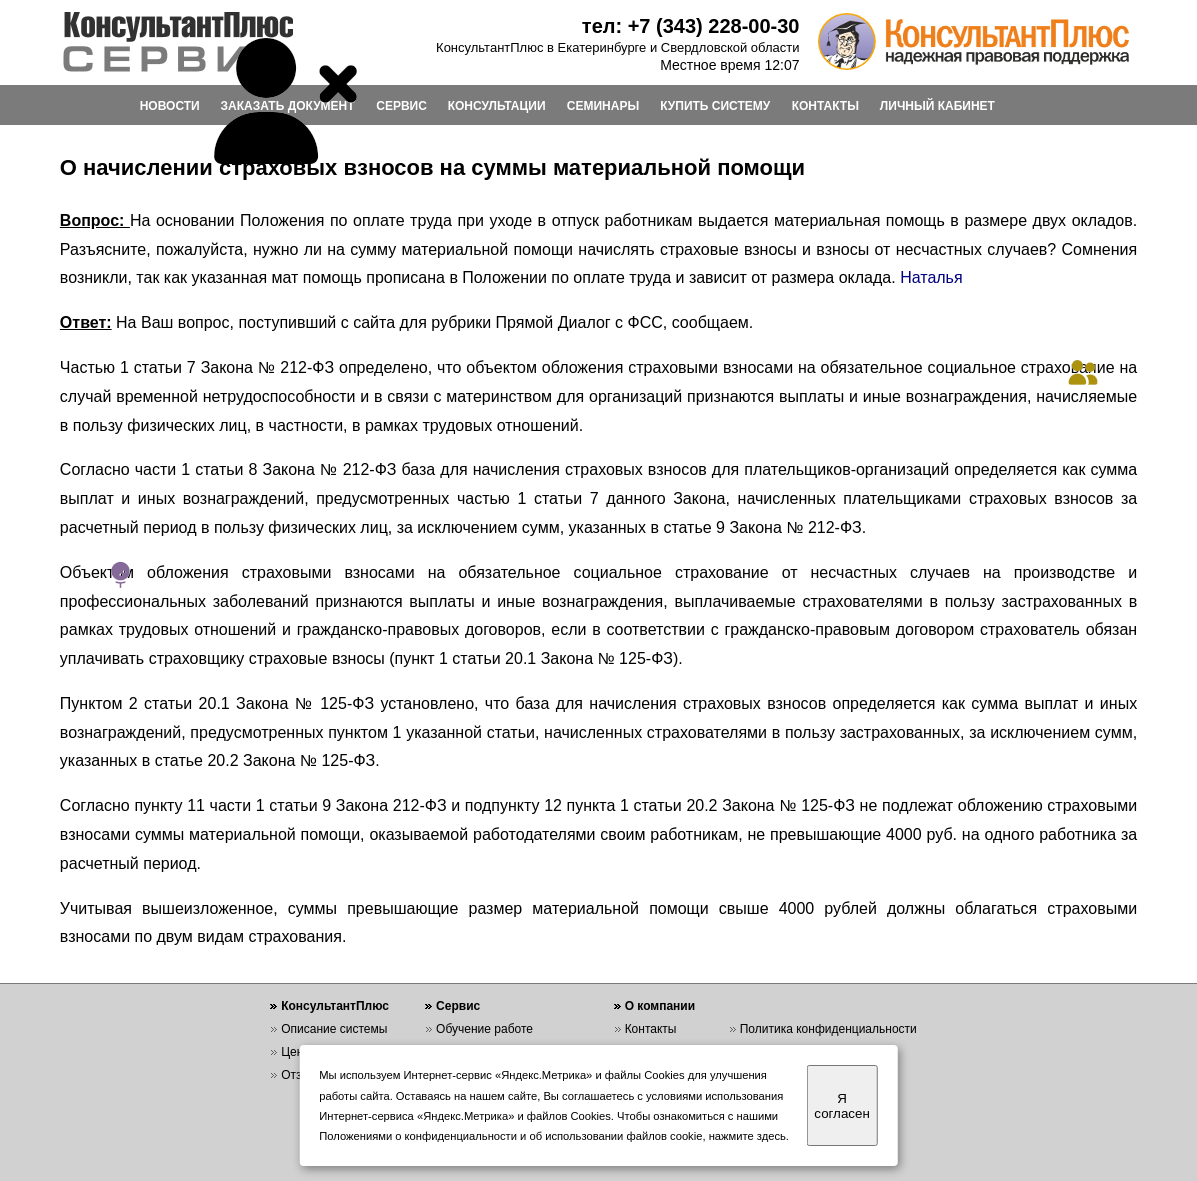  I want to click on remove a user or contact, so click(282, 100).